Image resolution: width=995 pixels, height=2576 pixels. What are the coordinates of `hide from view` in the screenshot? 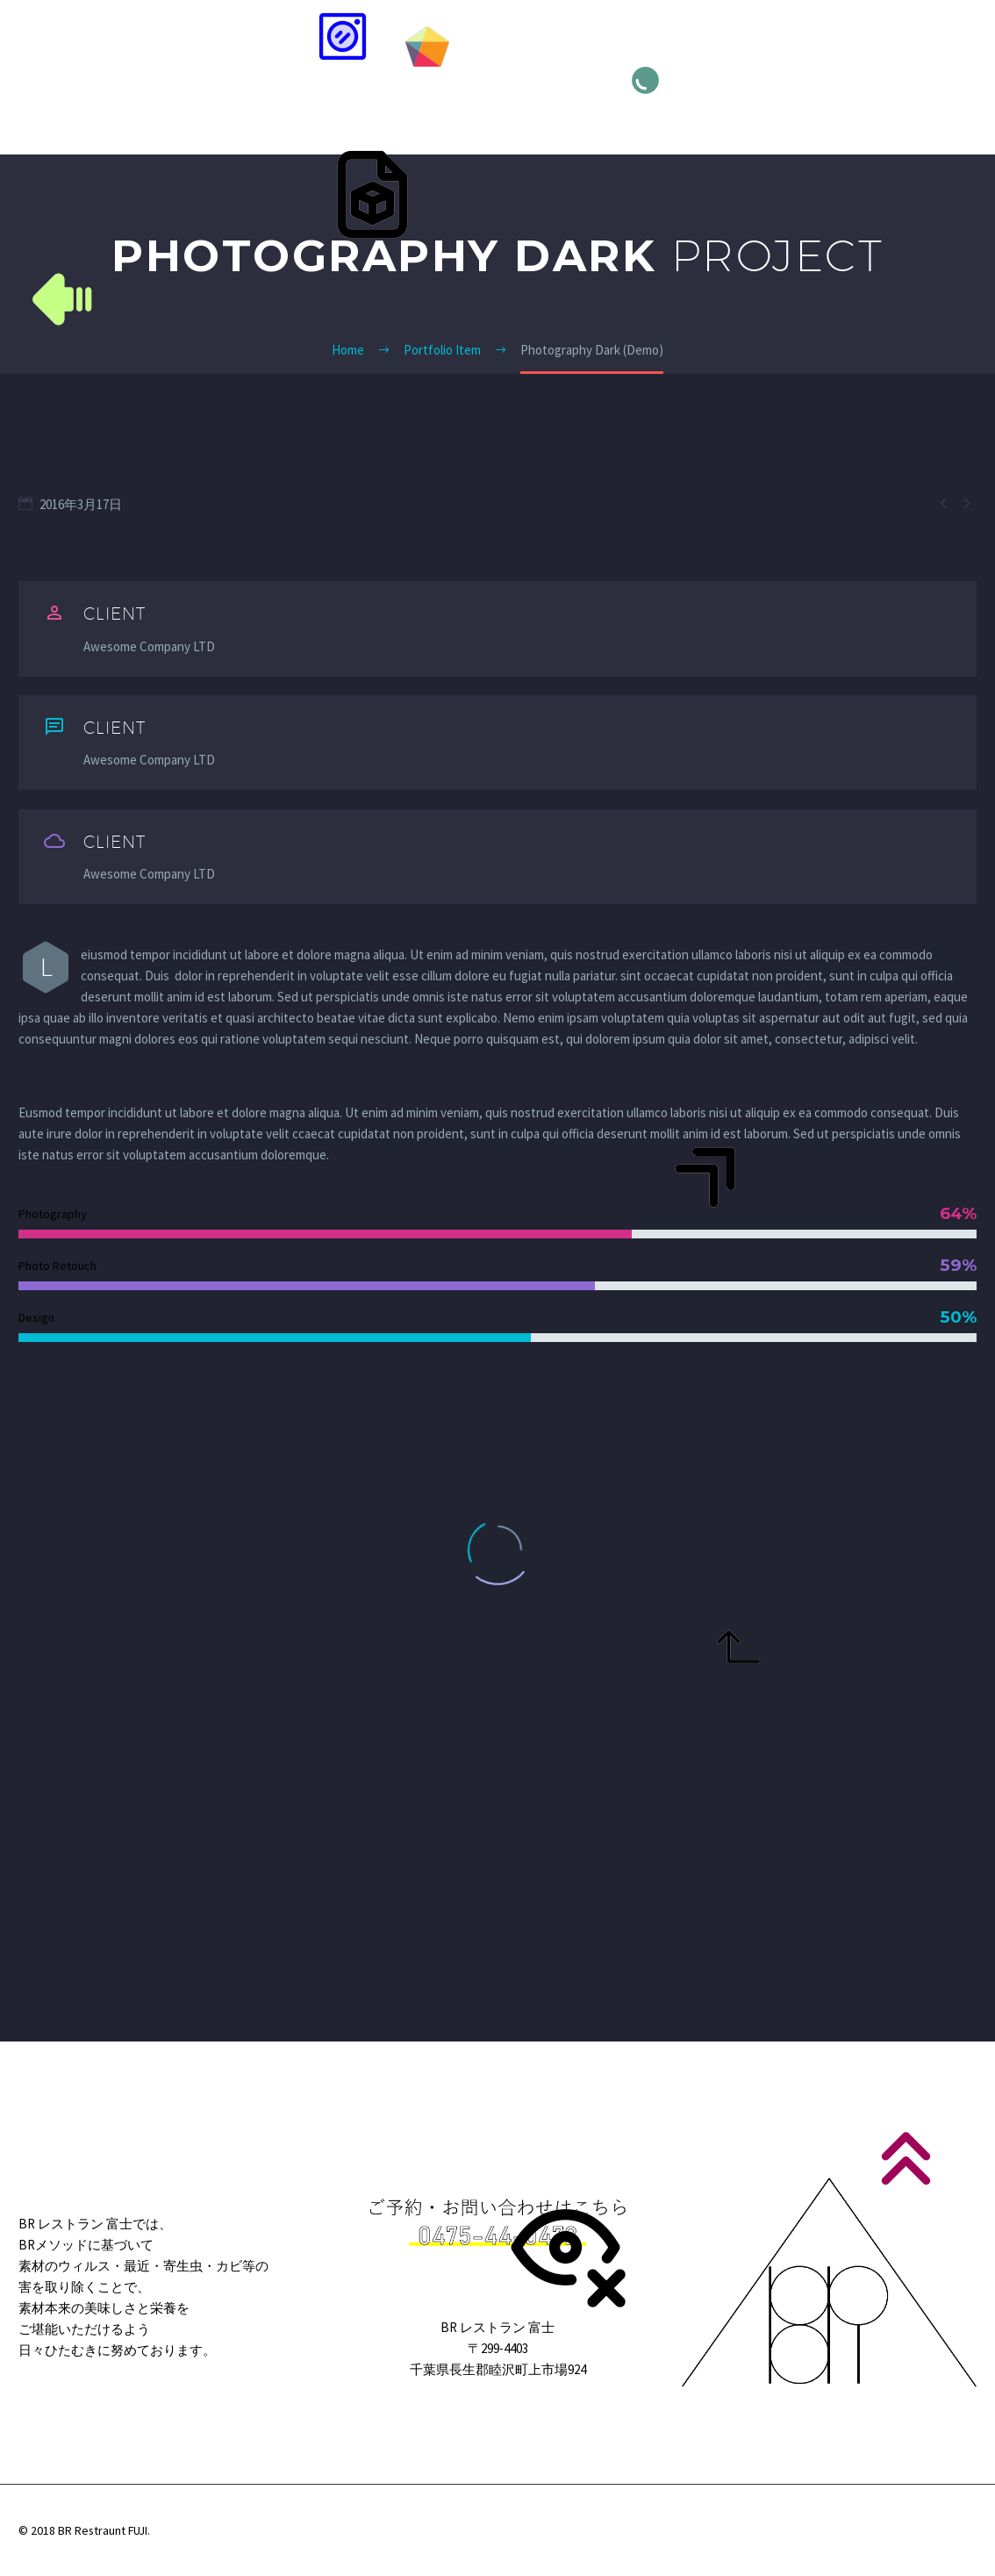 It's located at (565, 2247).